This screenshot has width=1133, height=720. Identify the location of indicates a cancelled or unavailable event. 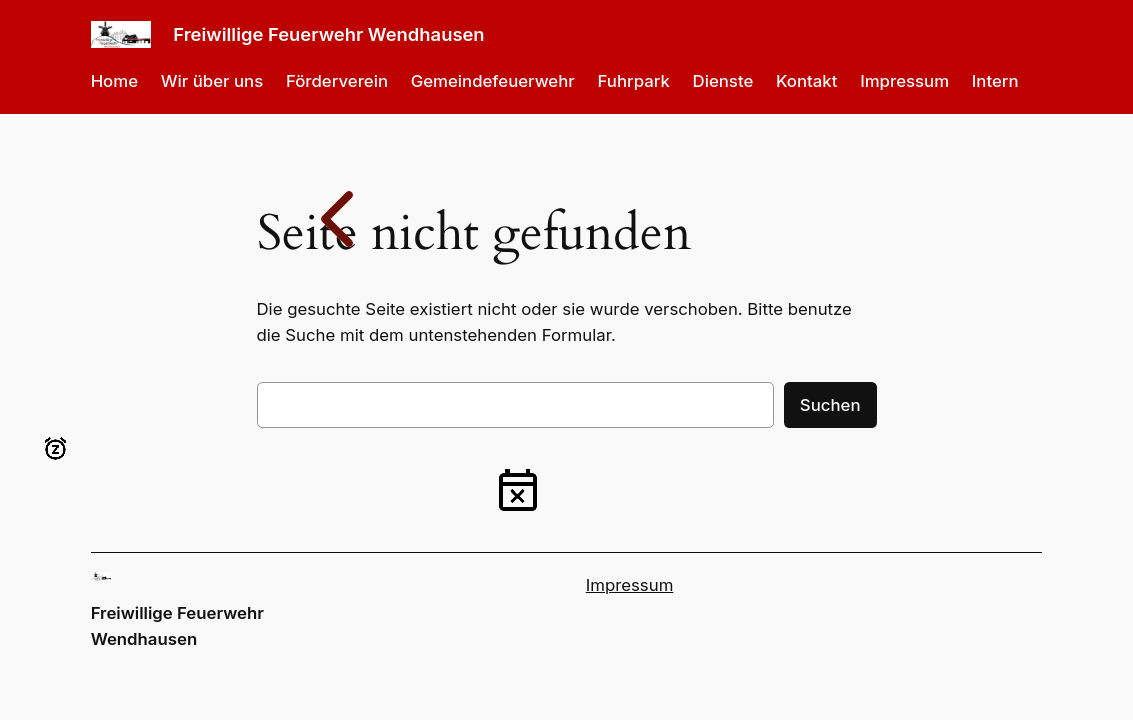
(518, 492).